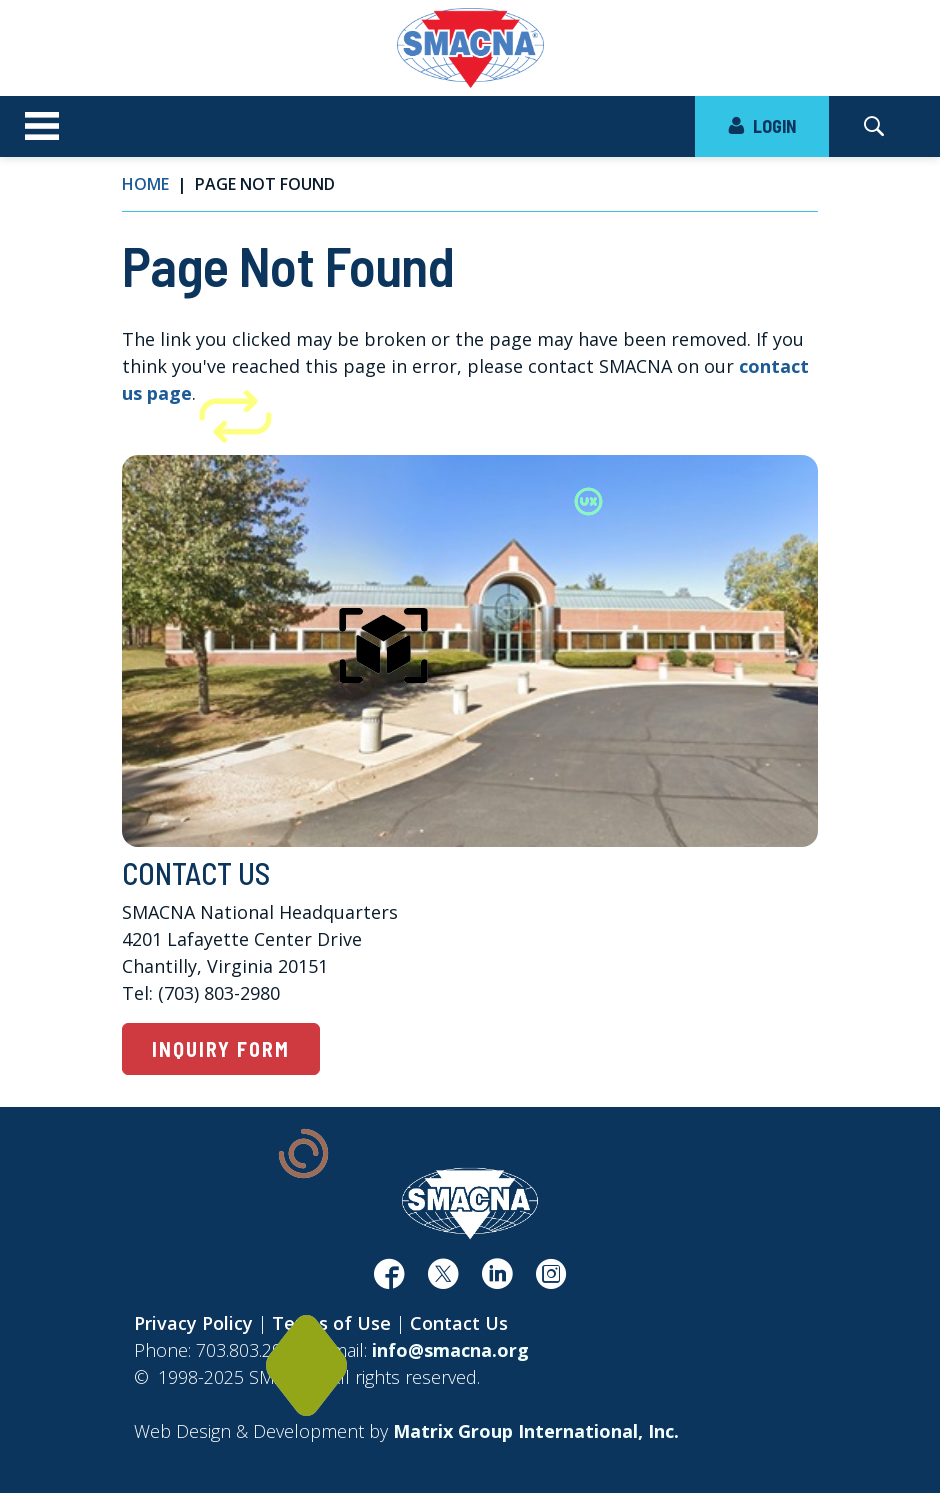 The image size is (940, 1493). What do you see at coordinates (588, 501) in the screenshot?
I see `access user experience design tools` at bounding box center [588, 501].